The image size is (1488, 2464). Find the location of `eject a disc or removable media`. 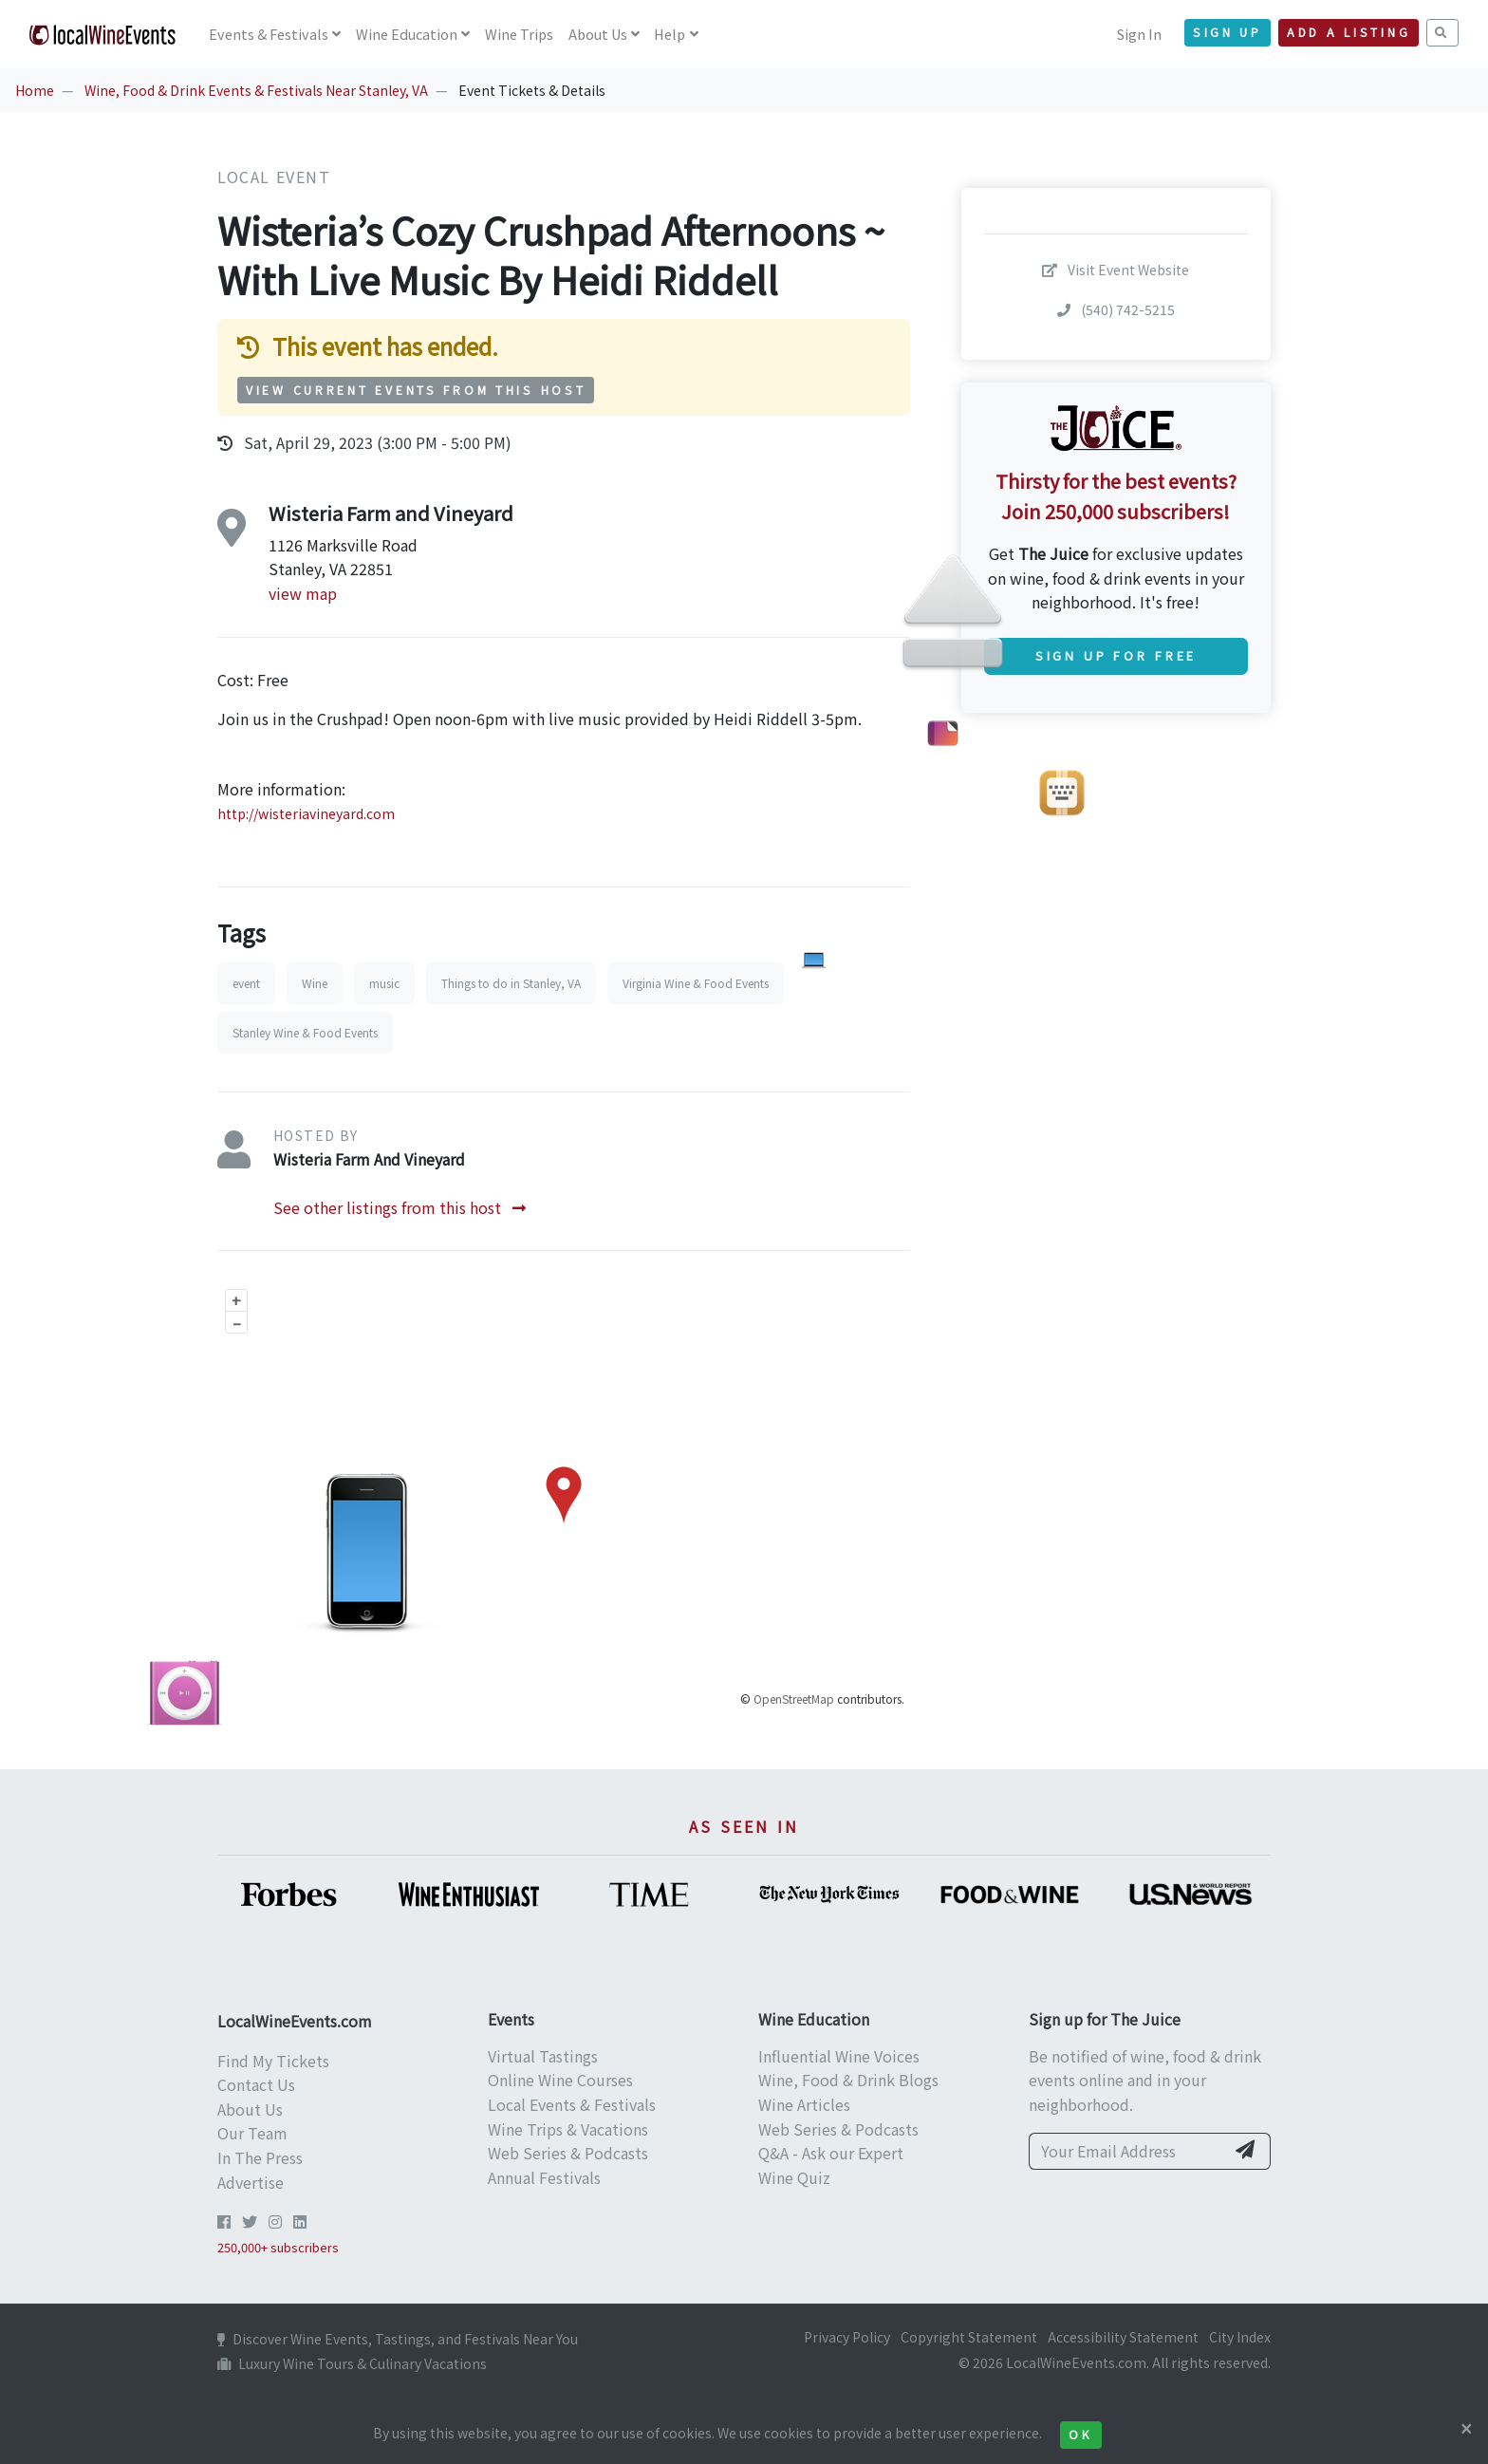

eject a disc or removable media is located at coordinates (953, 611).